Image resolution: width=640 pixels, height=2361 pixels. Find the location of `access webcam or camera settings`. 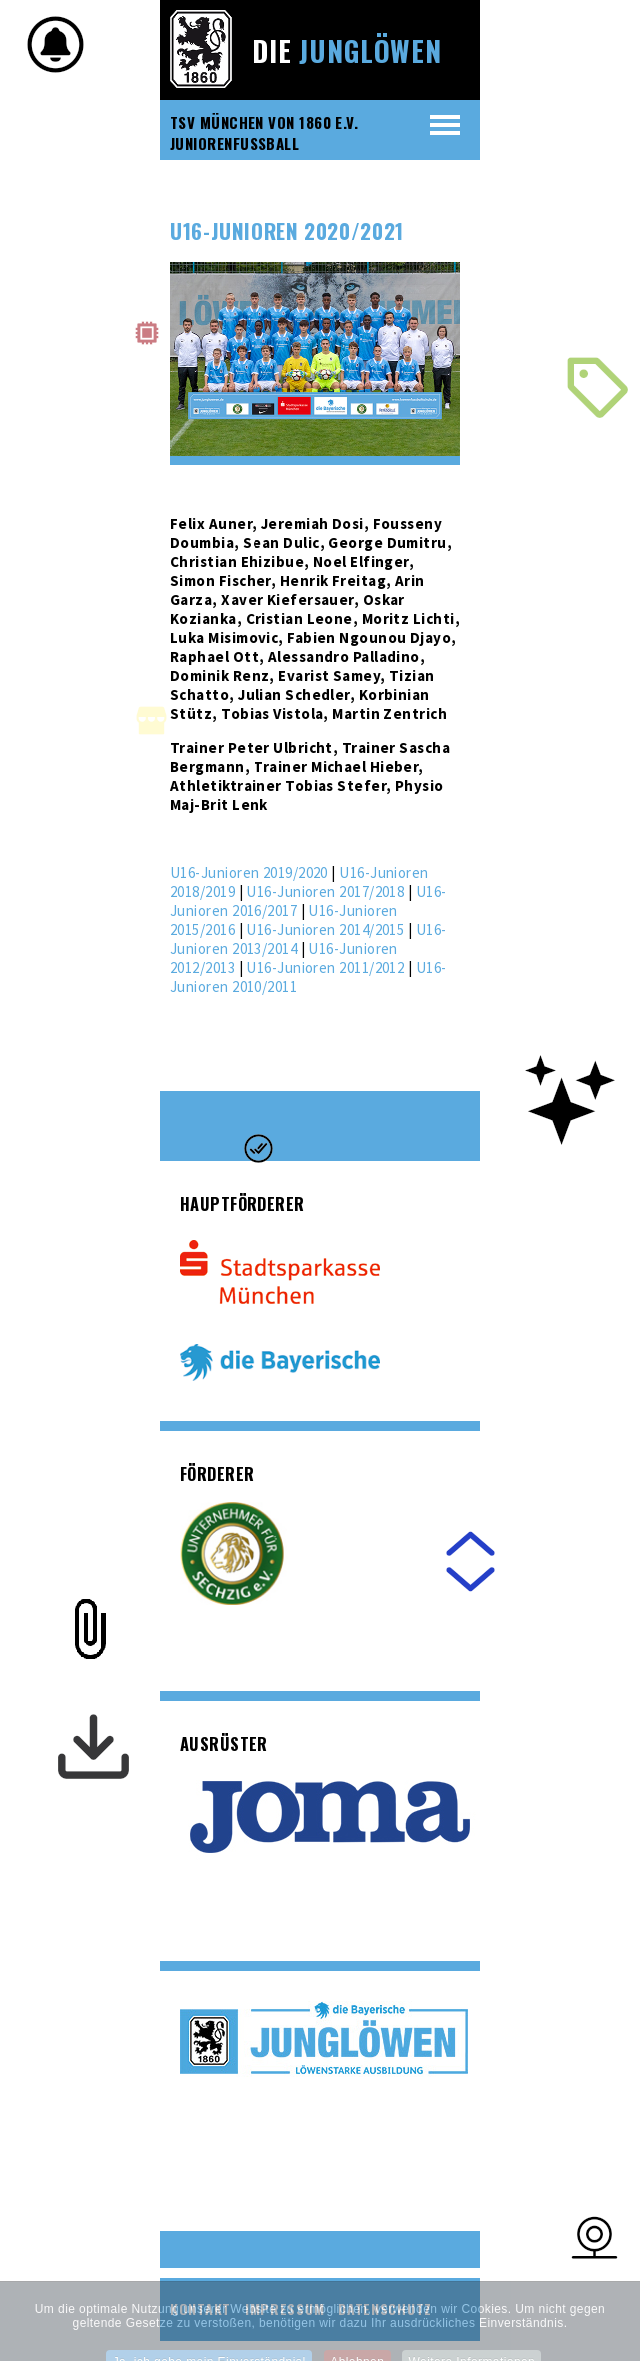

access webcam or camera settings is located at coordinates (594, 2239).